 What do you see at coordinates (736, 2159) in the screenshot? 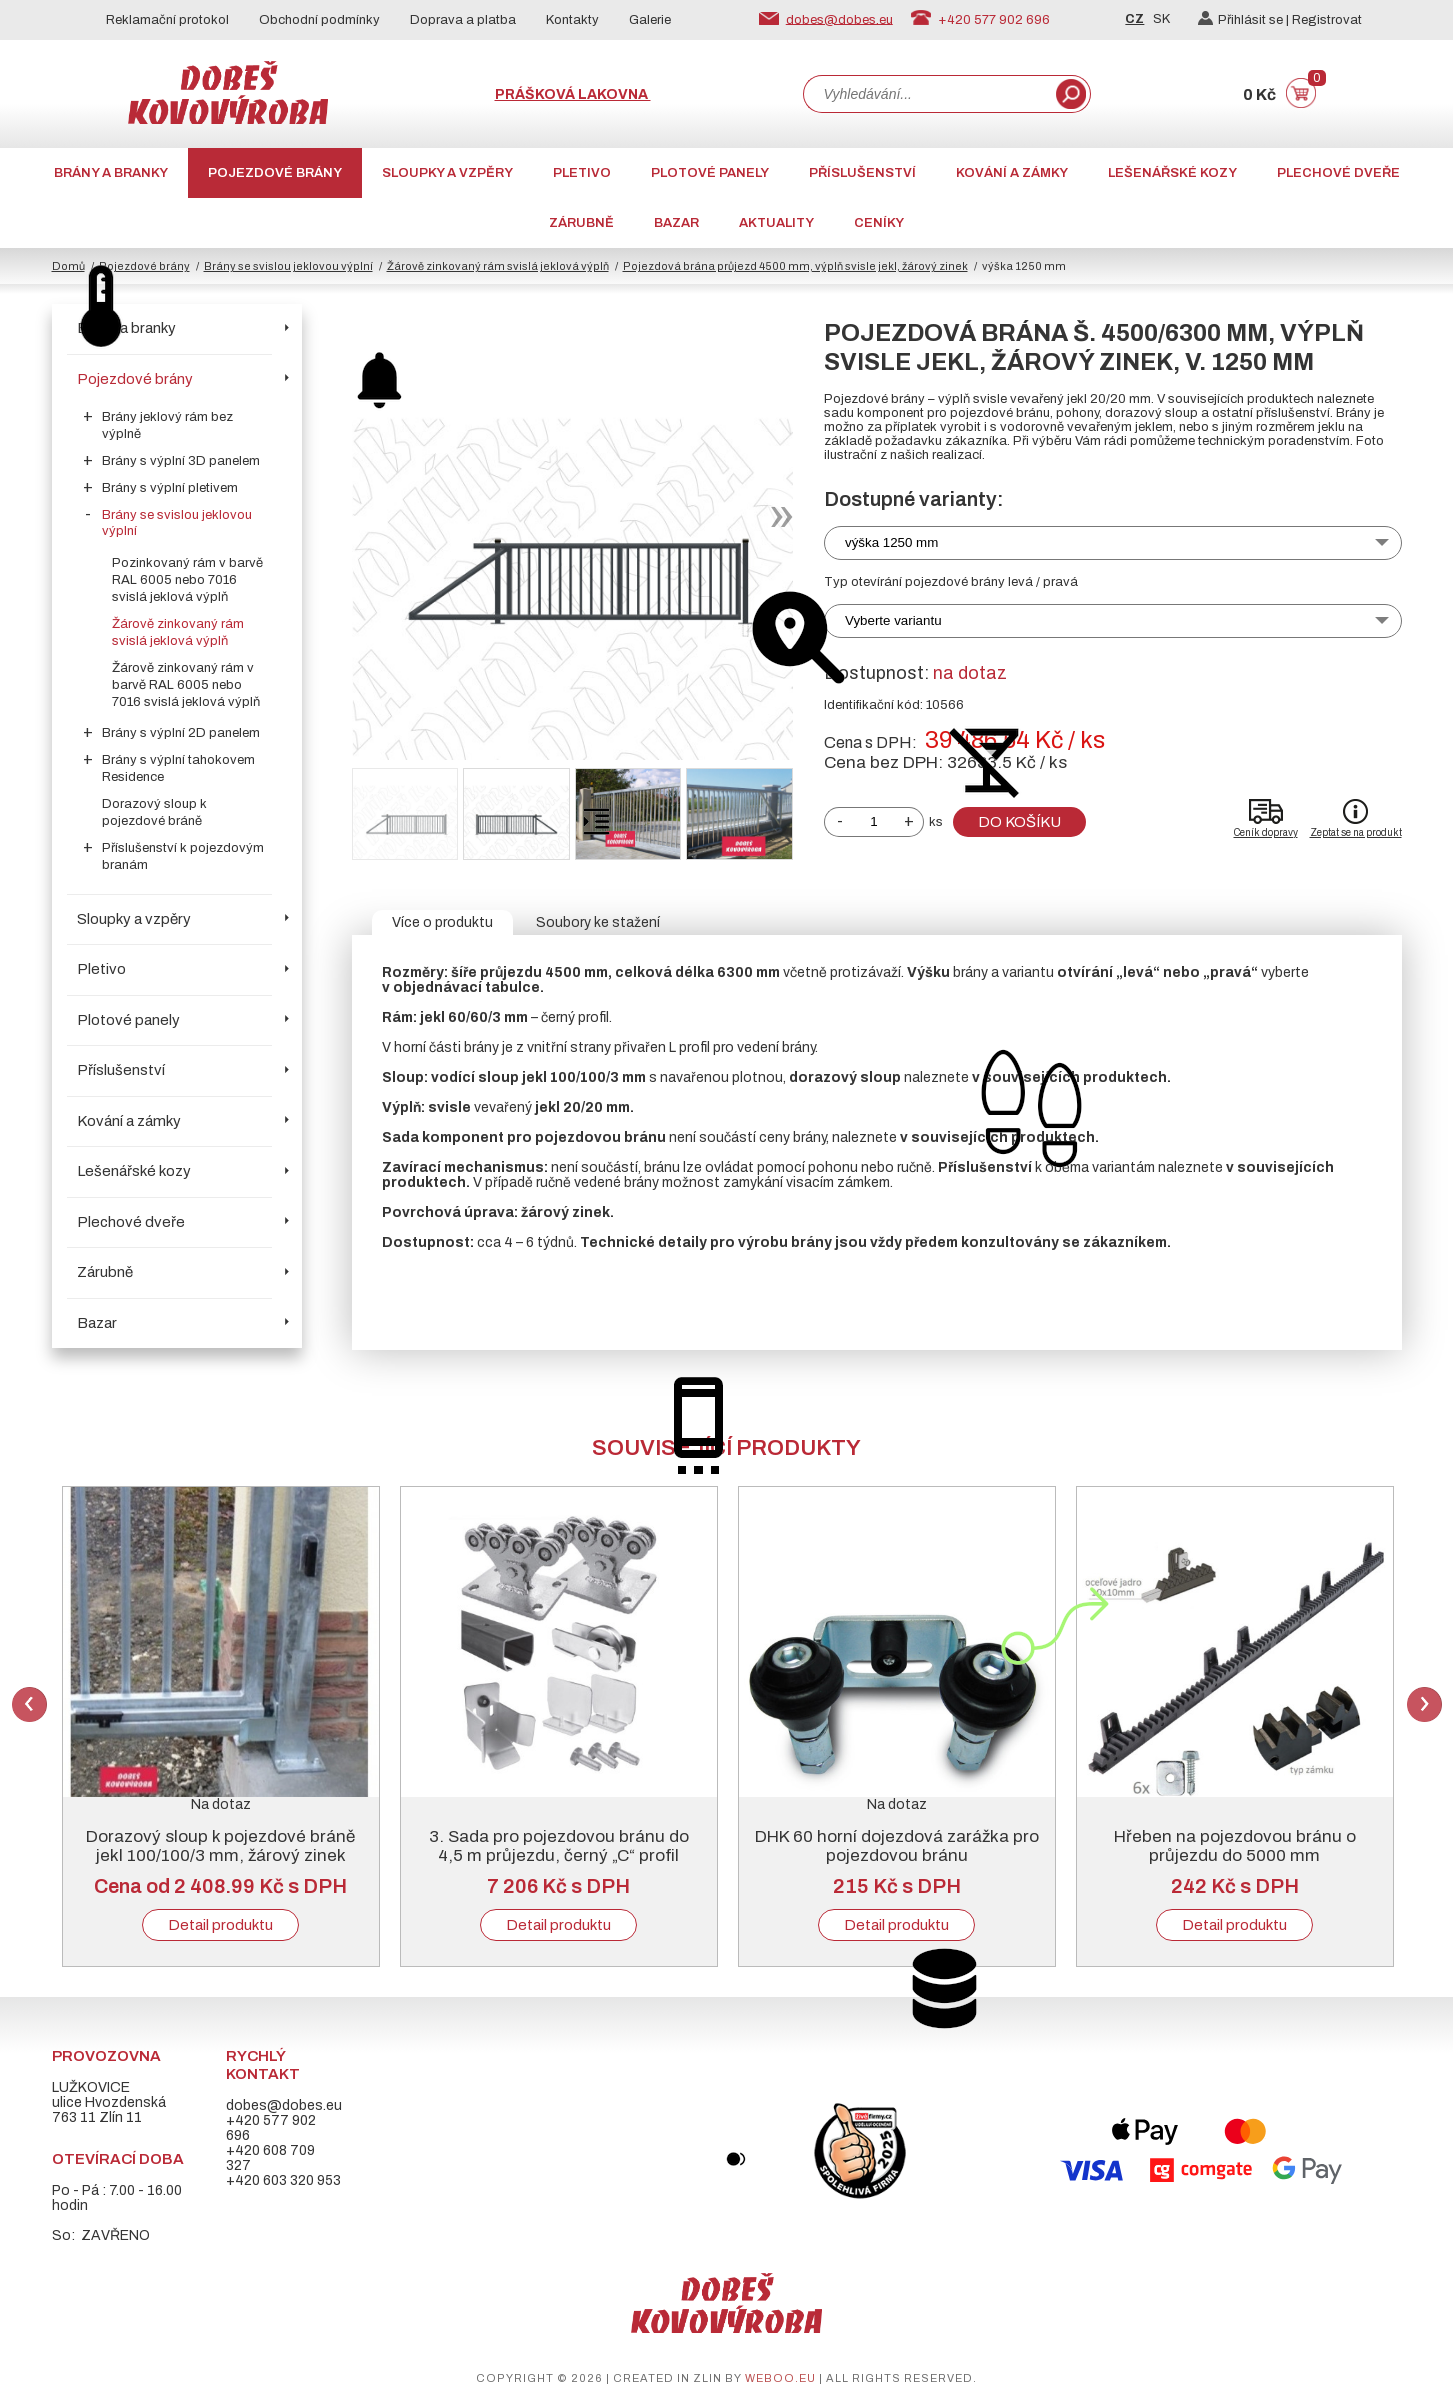
I see `indicates active recording or live broadcast` at bounding box center [736, 2159].